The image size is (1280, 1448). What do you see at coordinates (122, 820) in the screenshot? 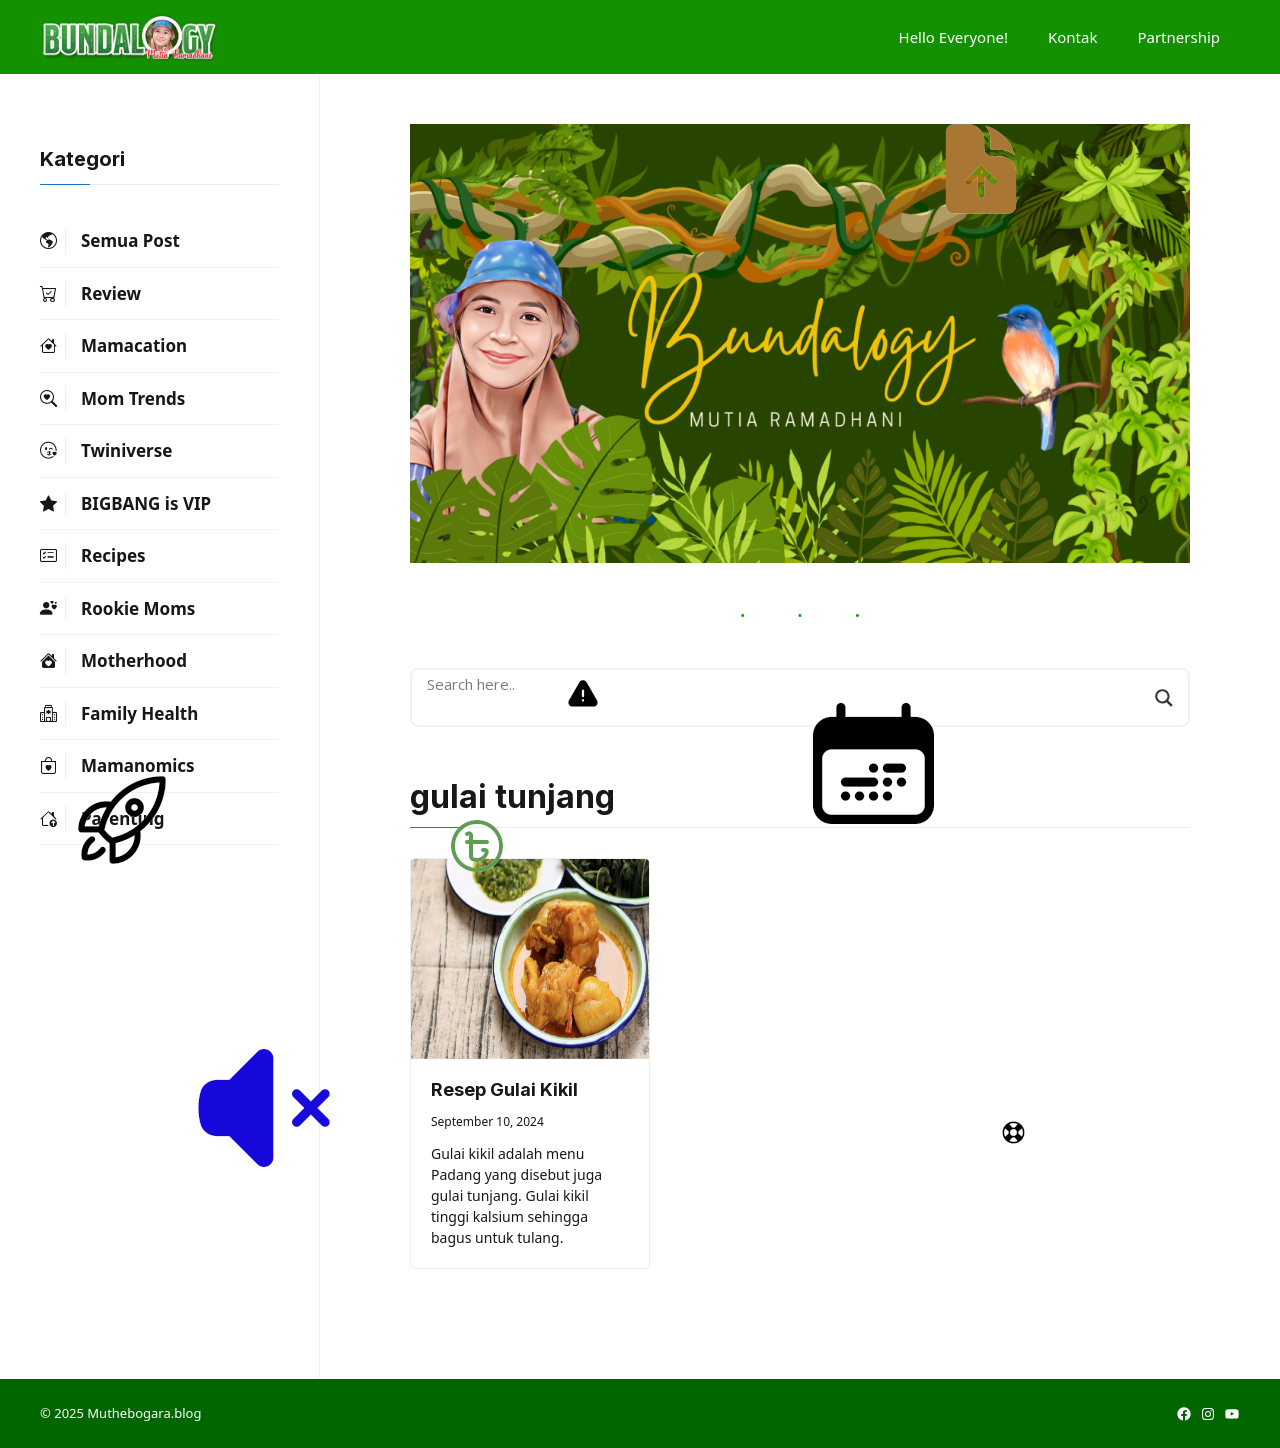
I see `launch or deploy a project` at bounding box center [122, 820].